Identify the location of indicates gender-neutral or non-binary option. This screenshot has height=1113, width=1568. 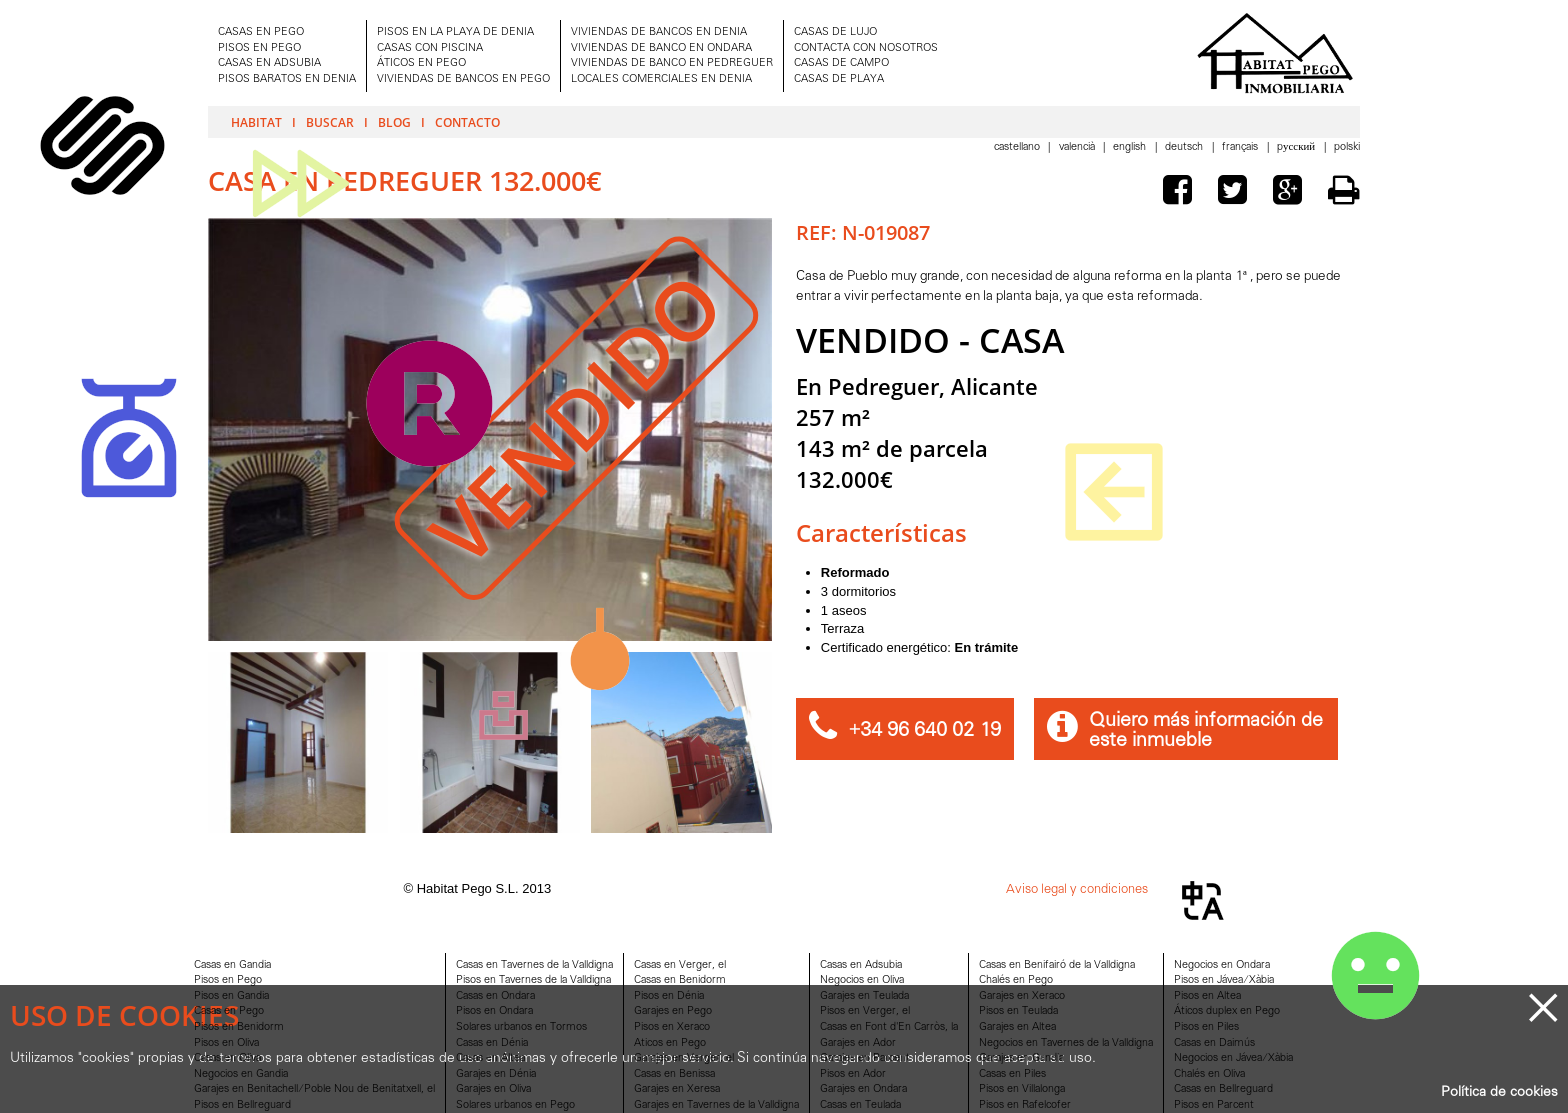
(600, 651).